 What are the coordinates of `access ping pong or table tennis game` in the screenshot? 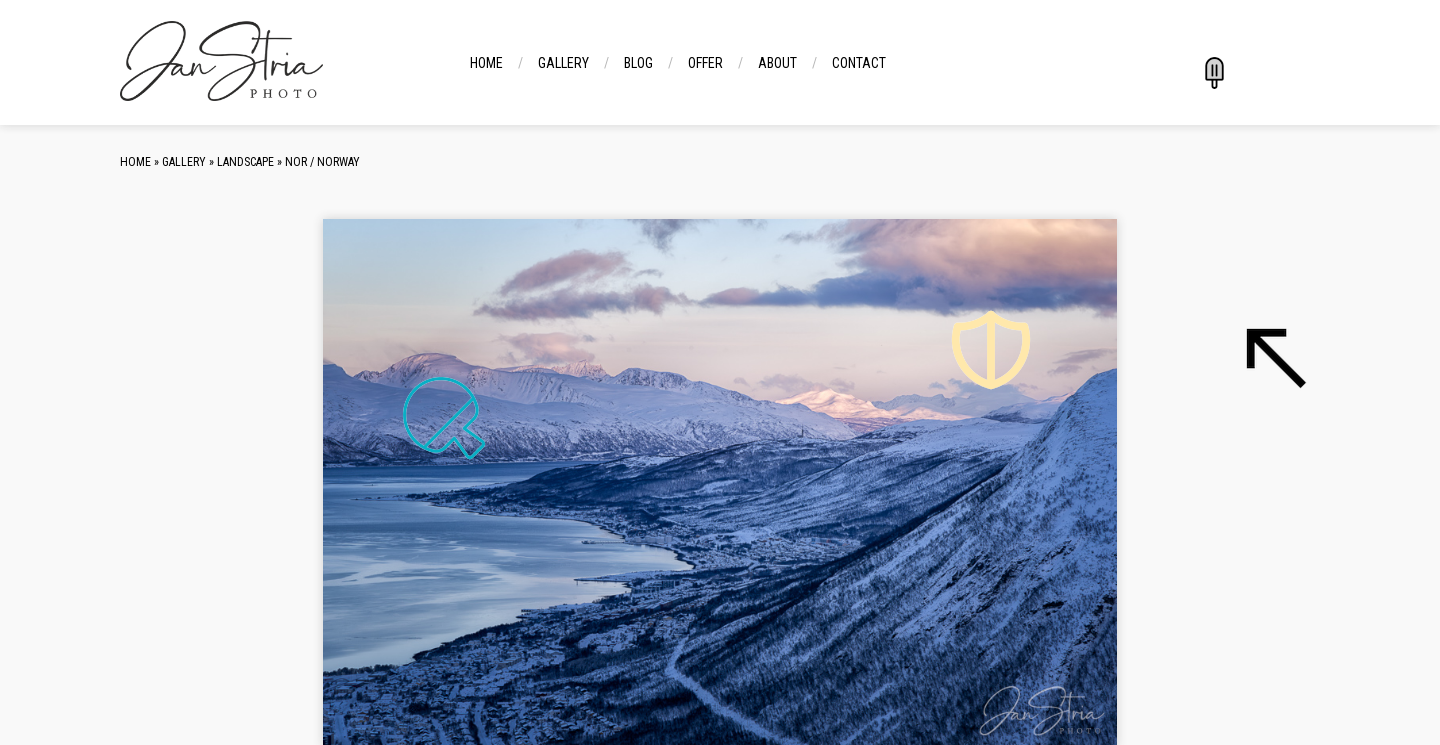 It's located at (442, 416).